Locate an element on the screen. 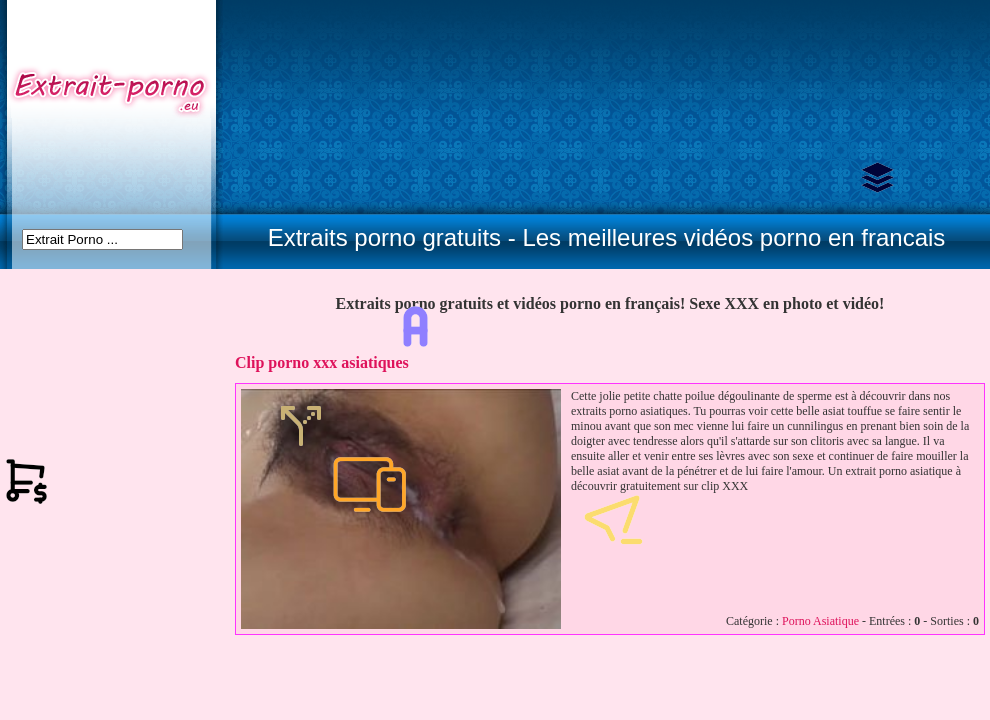  view cart total or pricing is located at coordinates (25, 480).